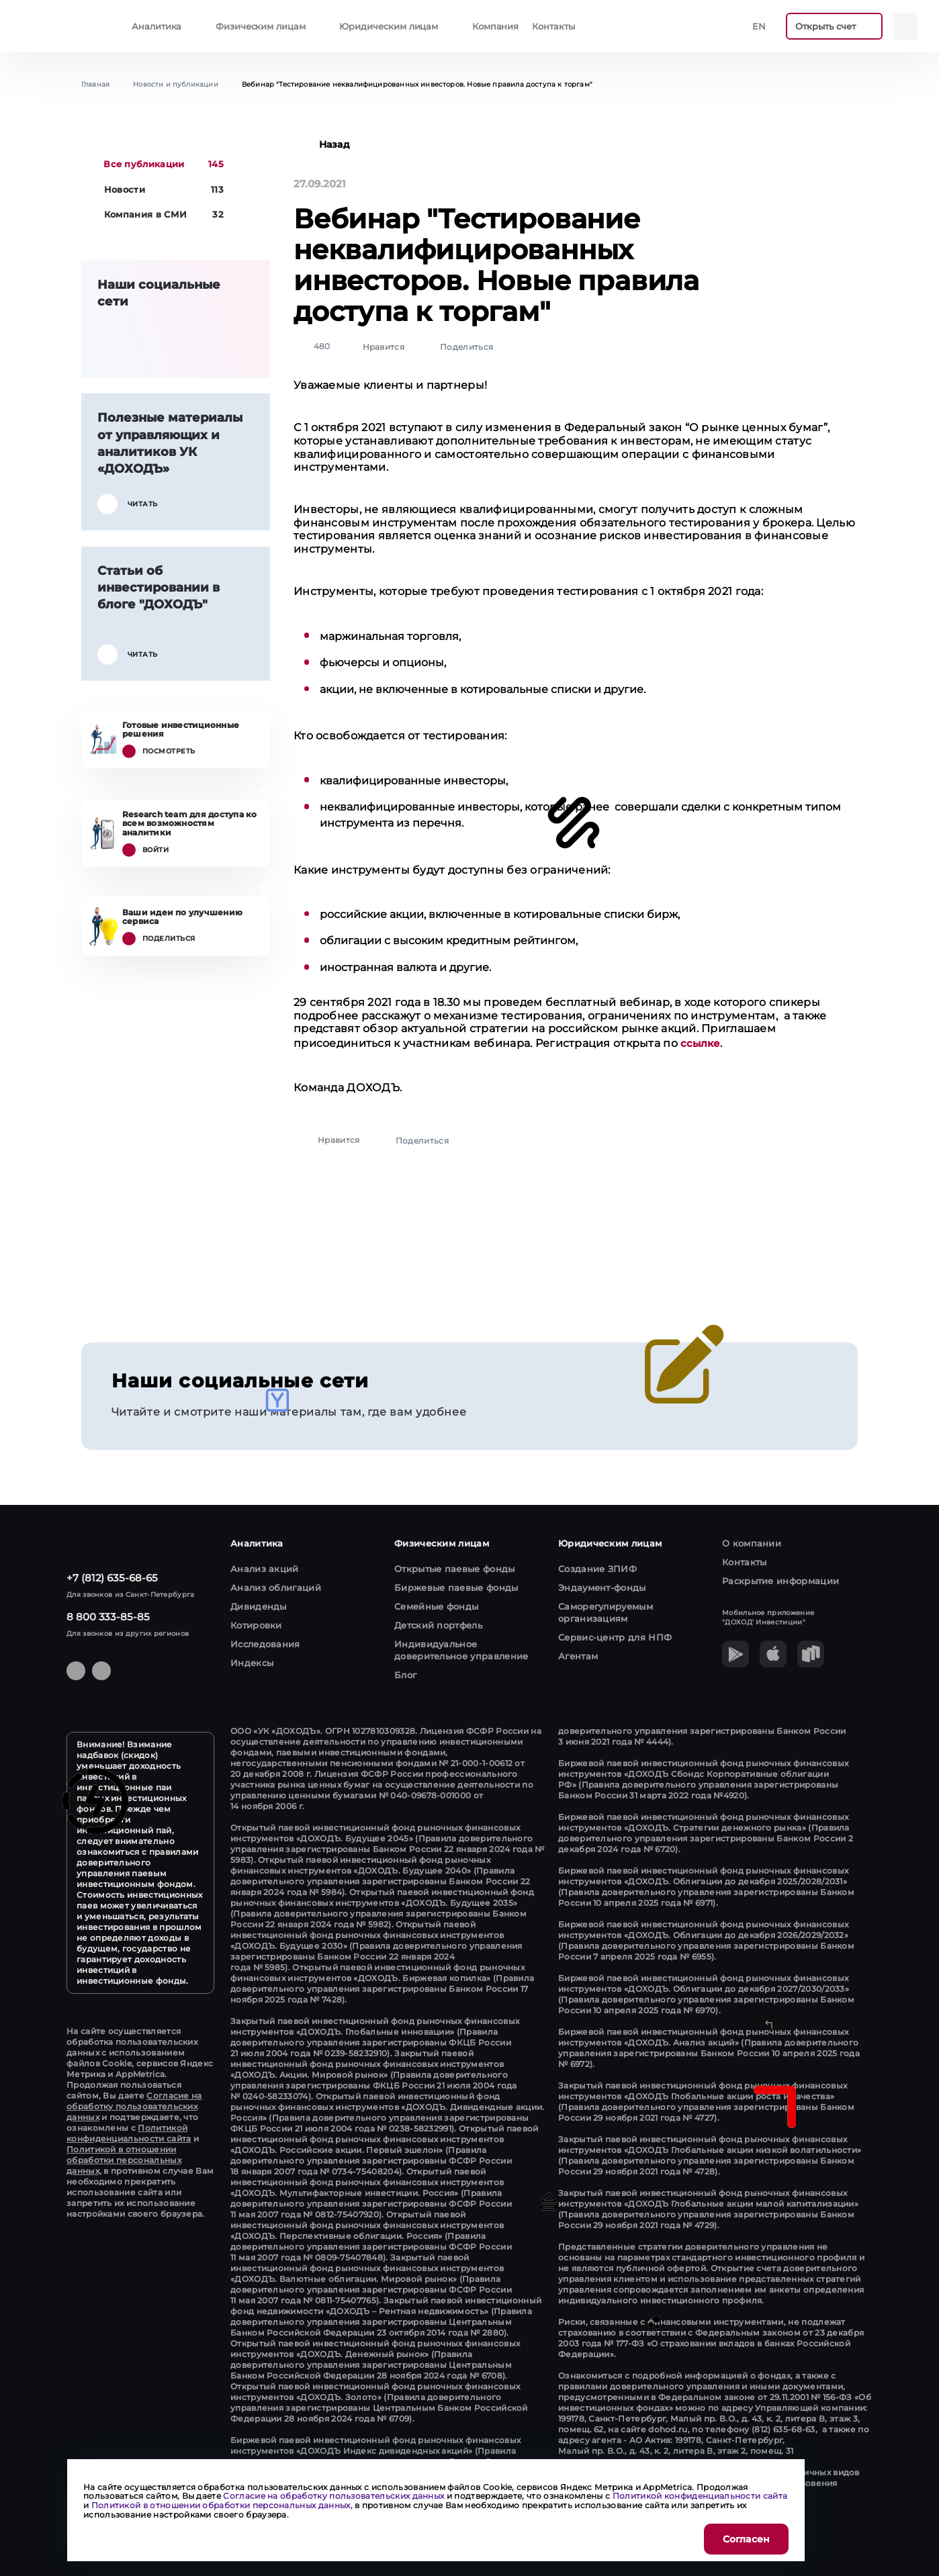 Image resolution: width=939 pixels, height=2576 pixels. I want to click on undo or go back to previous action, so click(769, 2025).